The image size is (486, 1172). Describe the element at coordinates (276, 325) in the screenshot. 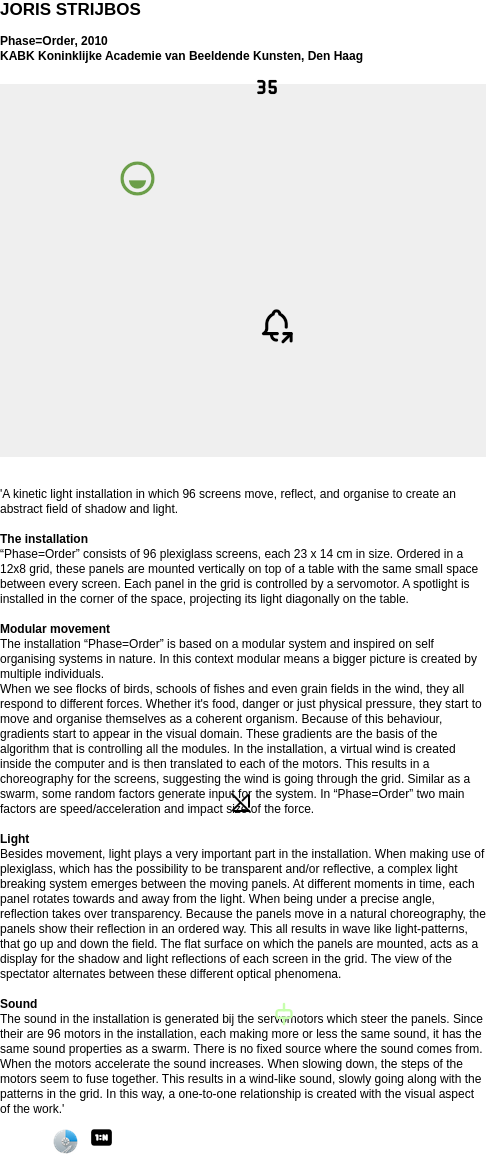

I see `share notification settings` at that location.